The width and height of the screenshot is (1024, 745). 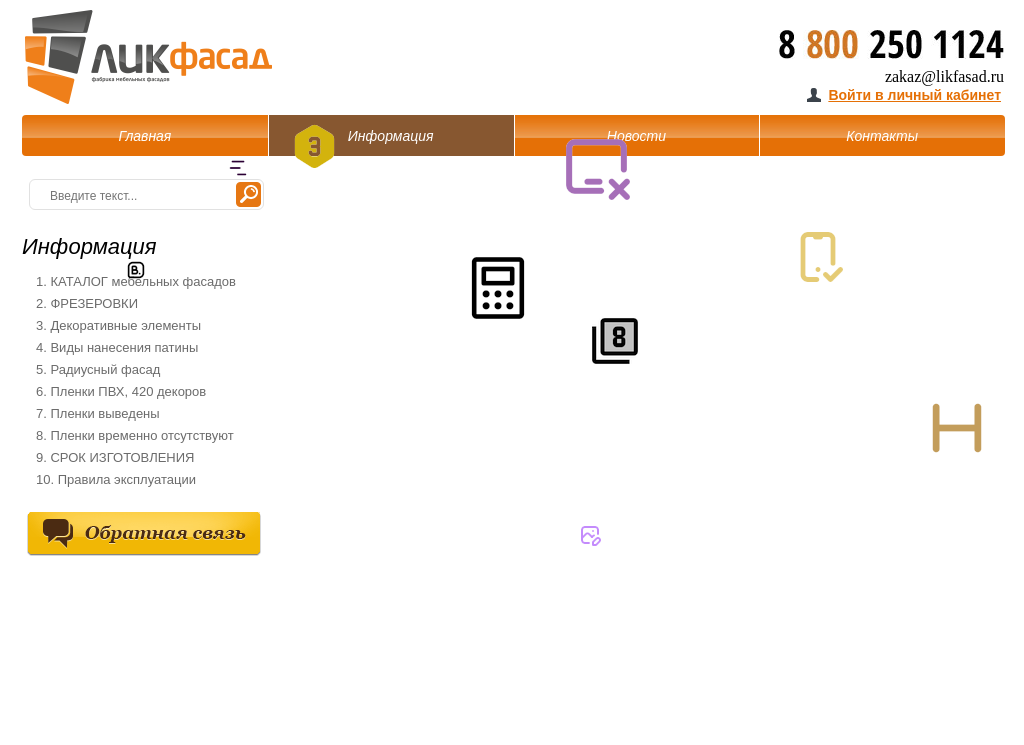 What do you see at coordinates (596, 166) in the screenshot?
I see `disconnect or remove iPad from horizontal display` at bounding box center [596, 166].